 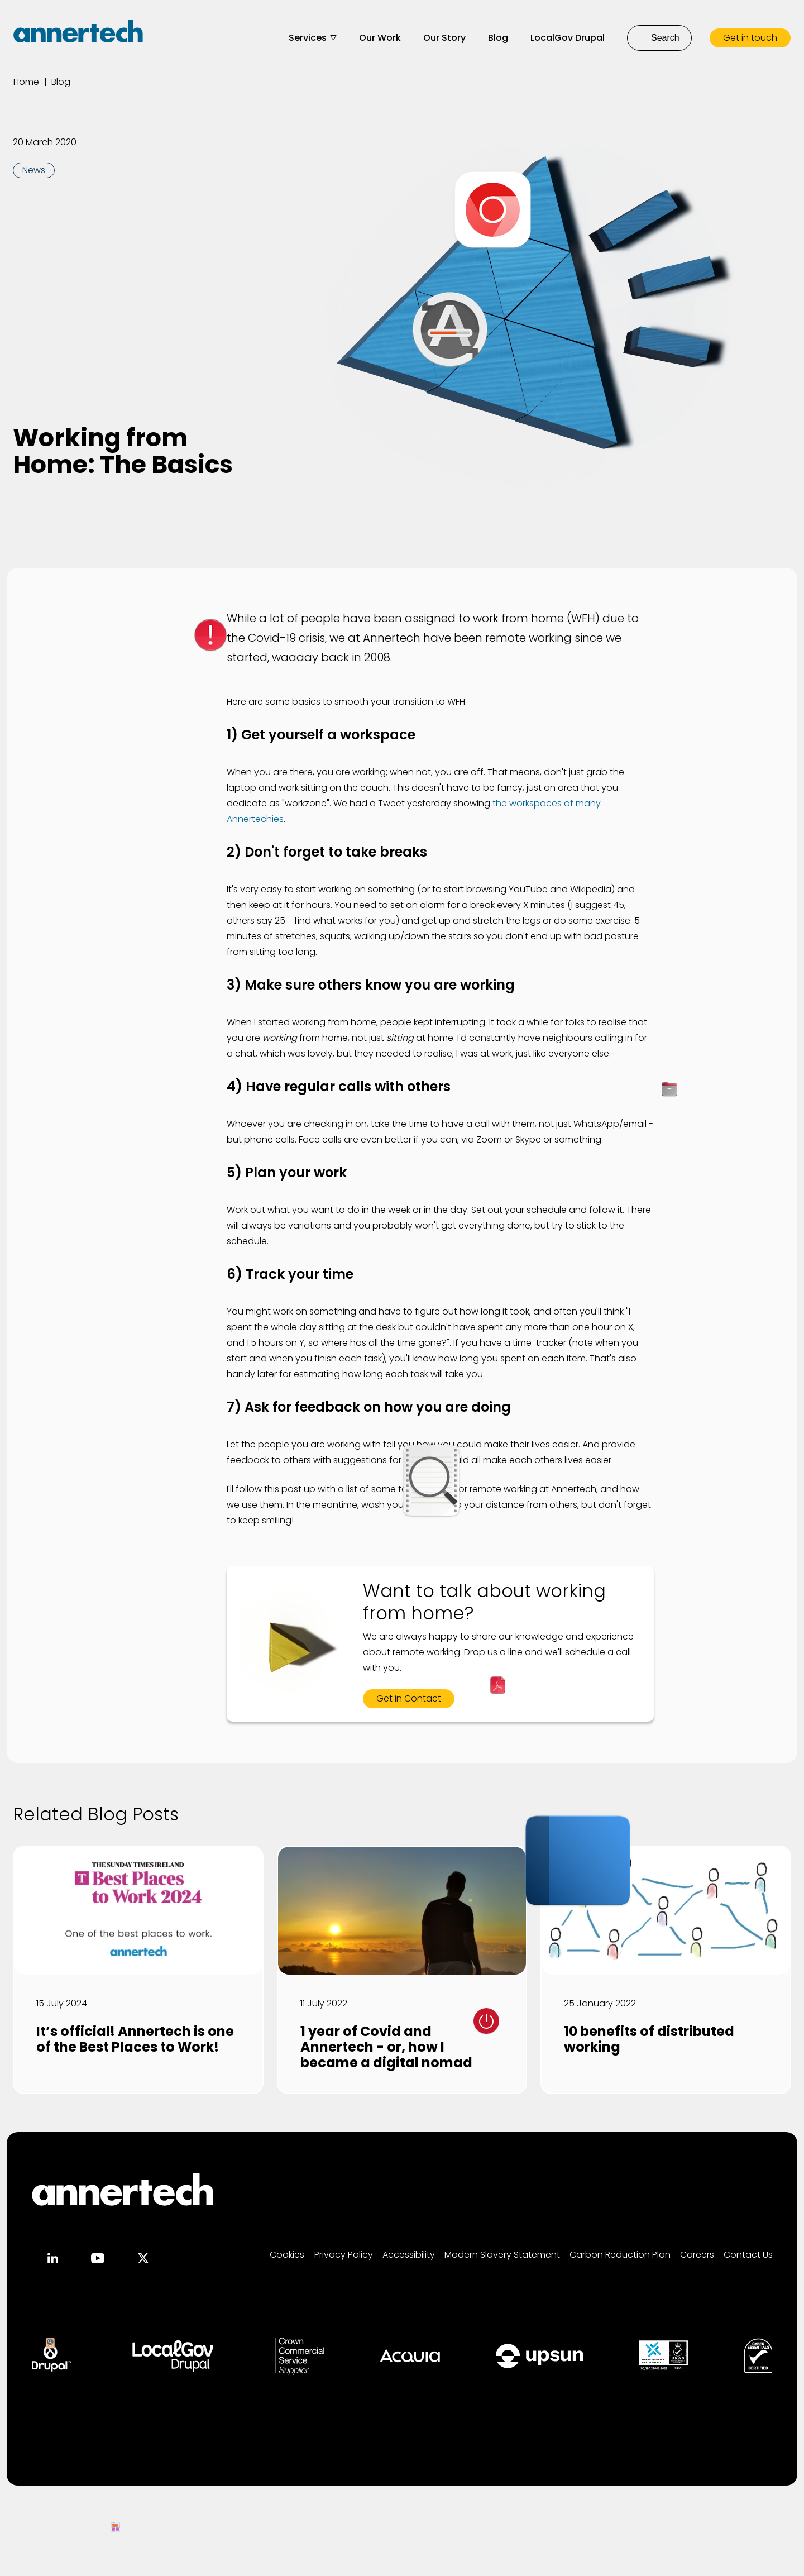 What do you see at coordinates (578, 1857) in the screenshot?
I see `access the desktop folder` at bounding box center [578, 1857].